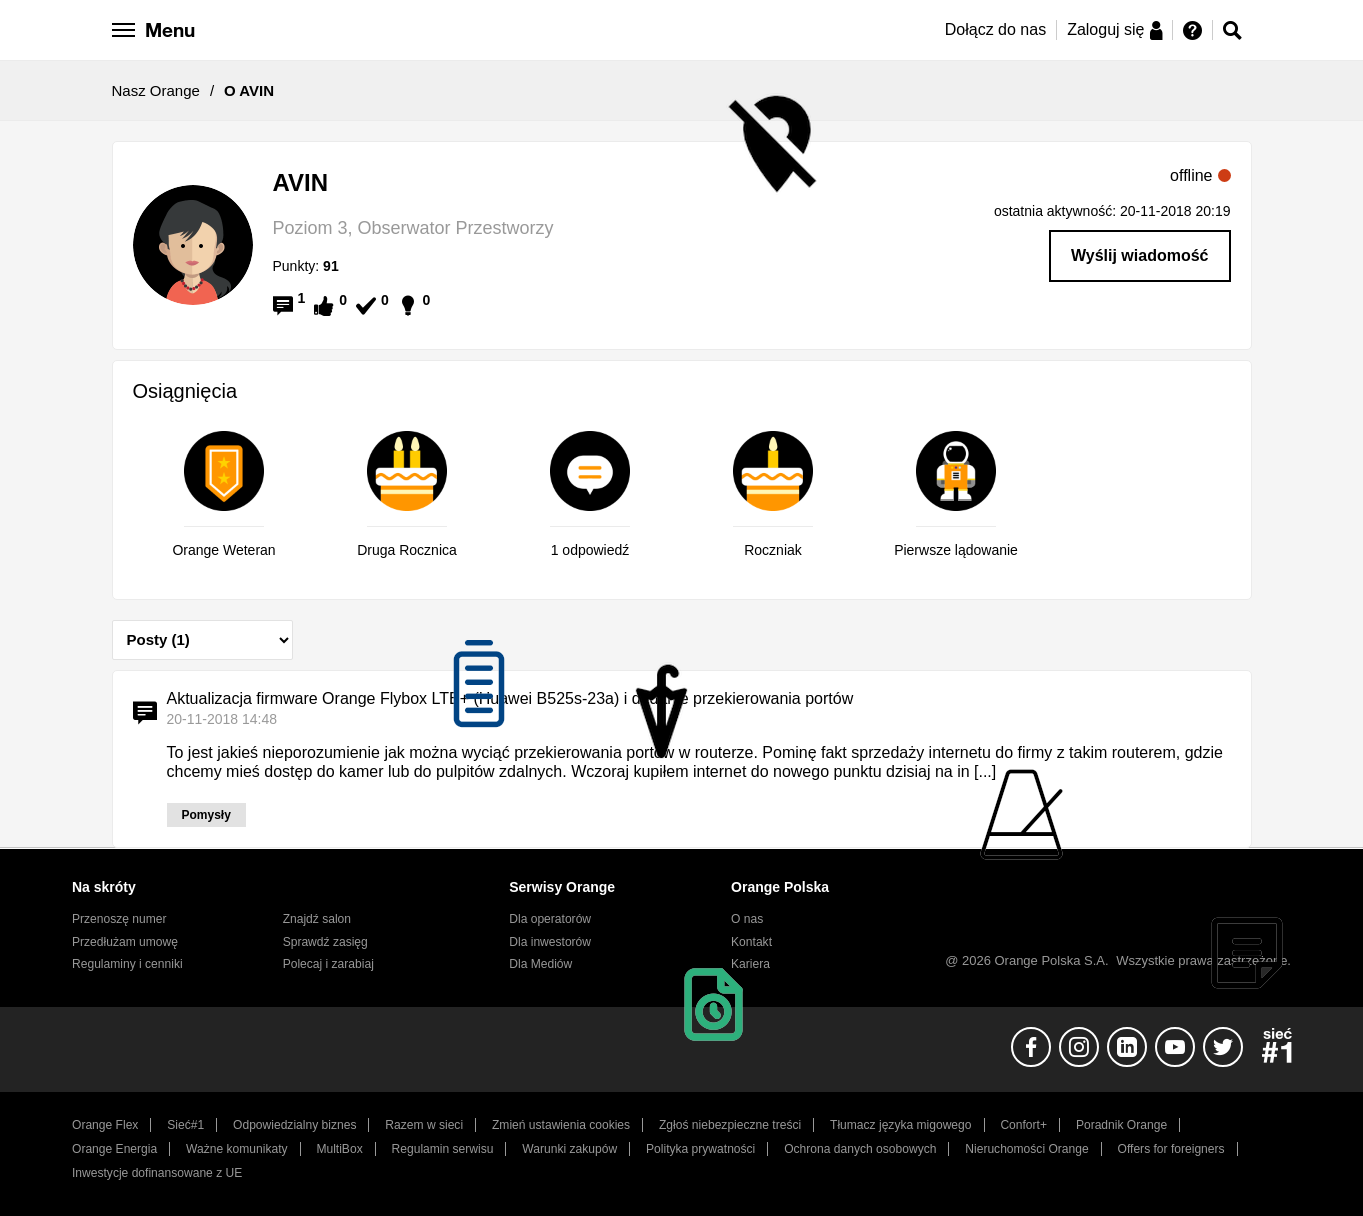 The height and width of the screenshot is (1216, 1363). What do you see at coordinates (1247, 953) in the screenshot?
I see `create a new note` at bounding box center [1247, 953].